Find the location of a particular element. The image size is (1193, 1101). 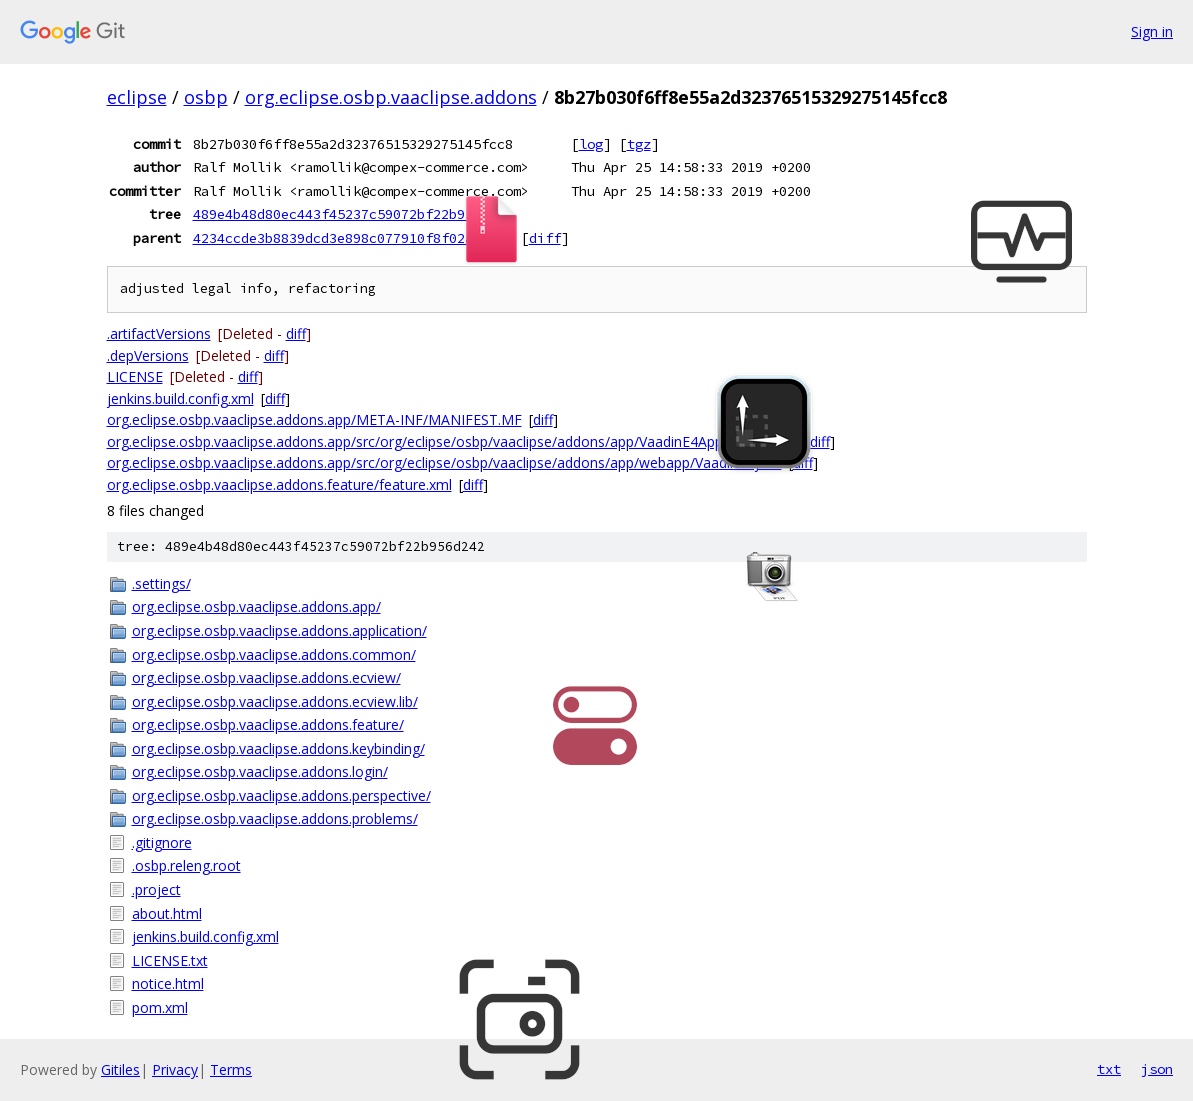

access device diagnostics and system health is located at coordinates (1021, 238).